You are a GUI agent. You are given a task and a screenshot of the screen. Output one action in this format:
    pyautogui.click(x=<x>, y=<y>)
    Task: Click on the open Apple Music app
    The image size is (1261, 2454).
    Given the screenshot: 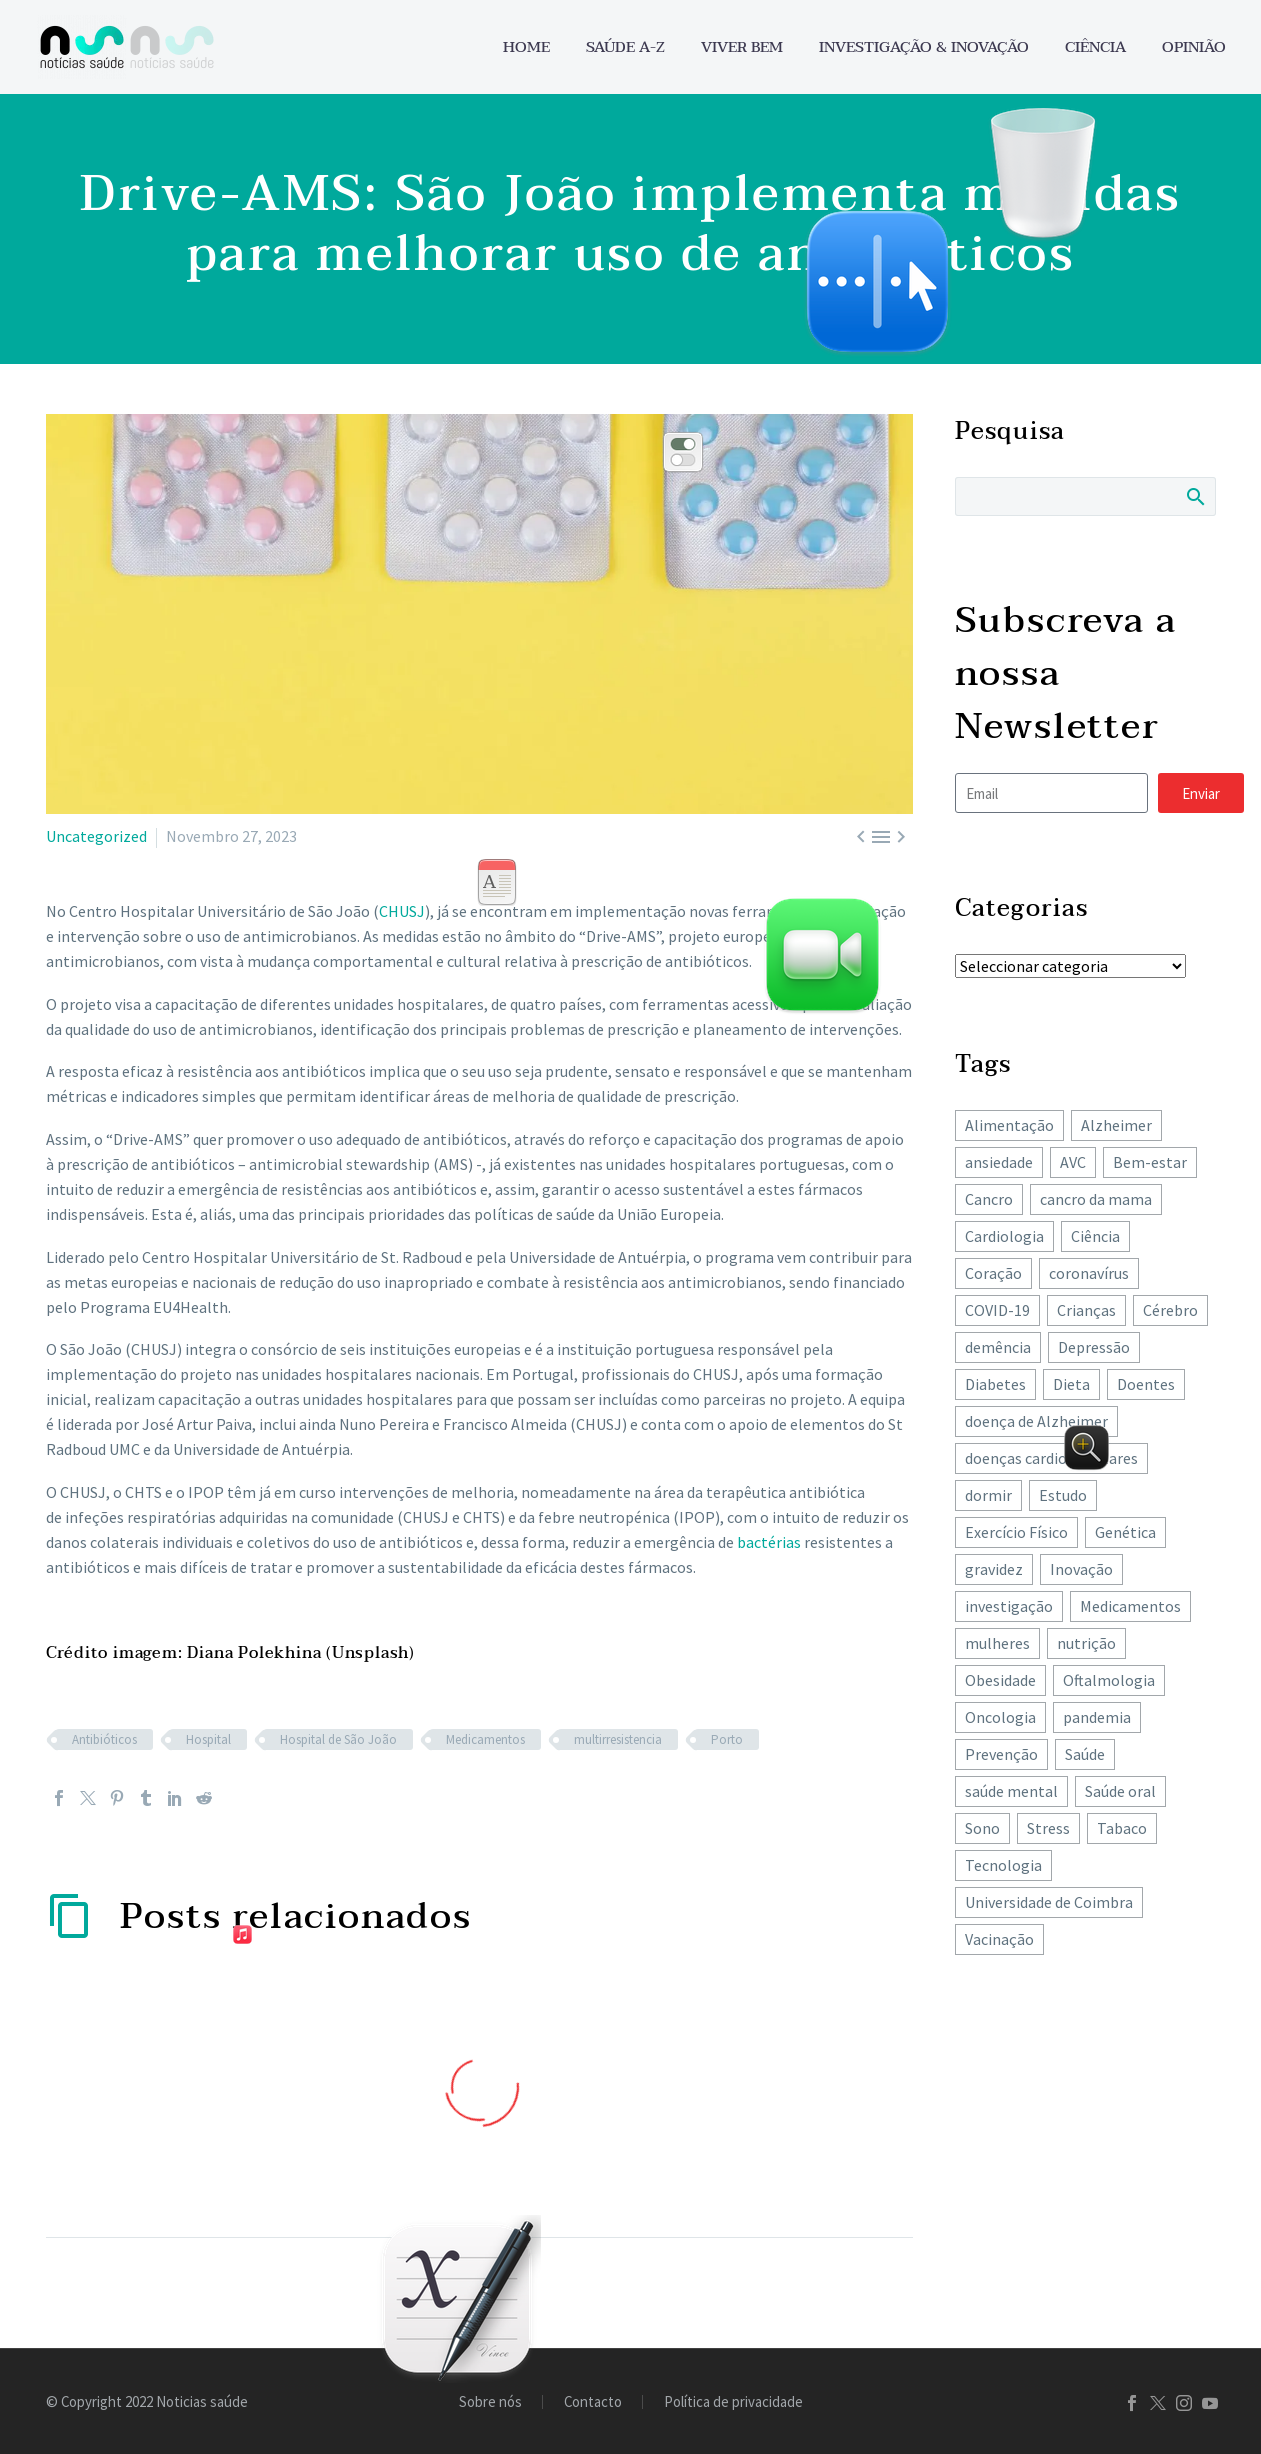 What is the action you would take?
    pyautogui.click(x=242, y=1934)
    